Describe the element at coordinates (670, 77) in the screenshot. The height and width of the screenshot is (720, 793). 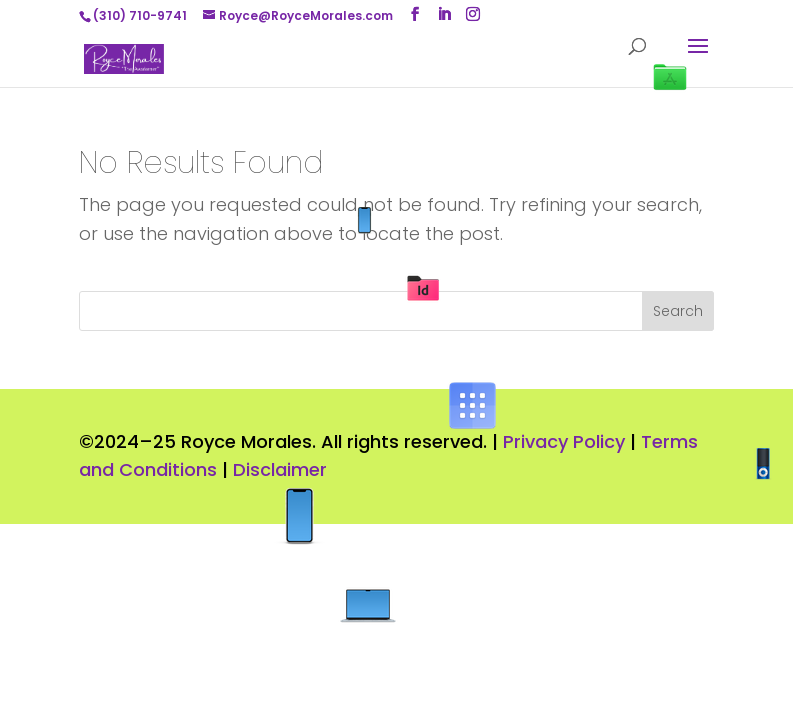
I see `open templates folder` at that location.